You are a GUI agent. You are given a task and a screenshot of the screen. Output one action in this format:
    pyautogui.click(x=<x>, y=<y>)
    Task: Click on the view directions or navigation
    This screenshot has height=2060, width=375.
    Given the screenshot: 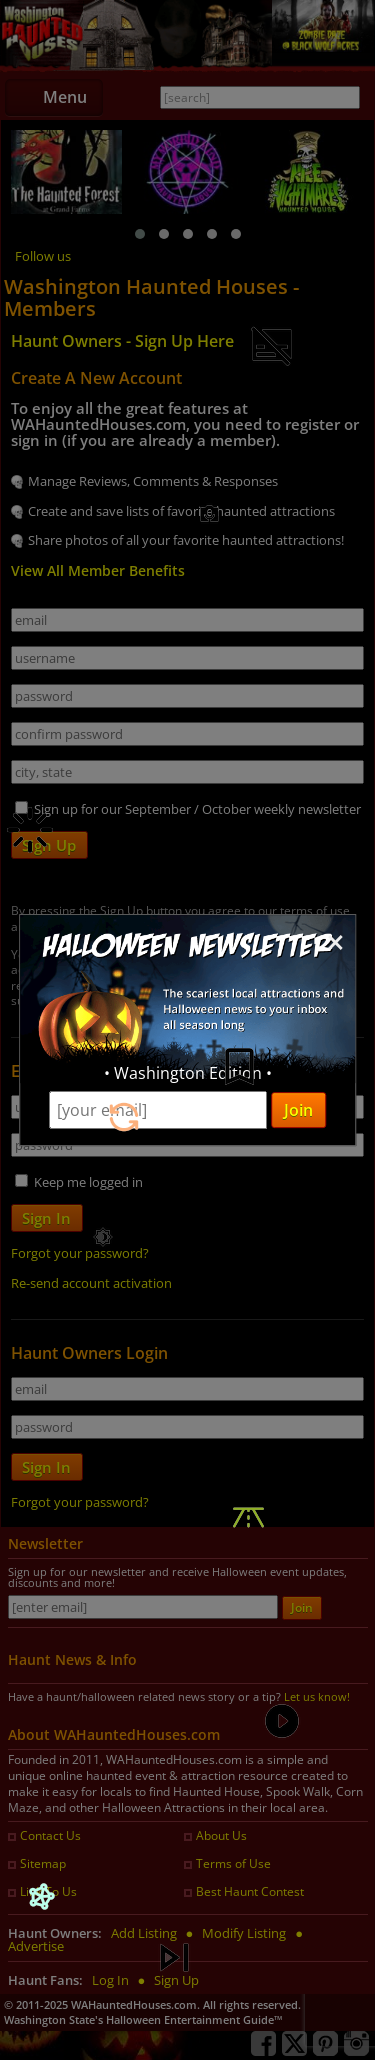 What is the action you would take?
    pyautogui.click(x=248, y=1517)
    